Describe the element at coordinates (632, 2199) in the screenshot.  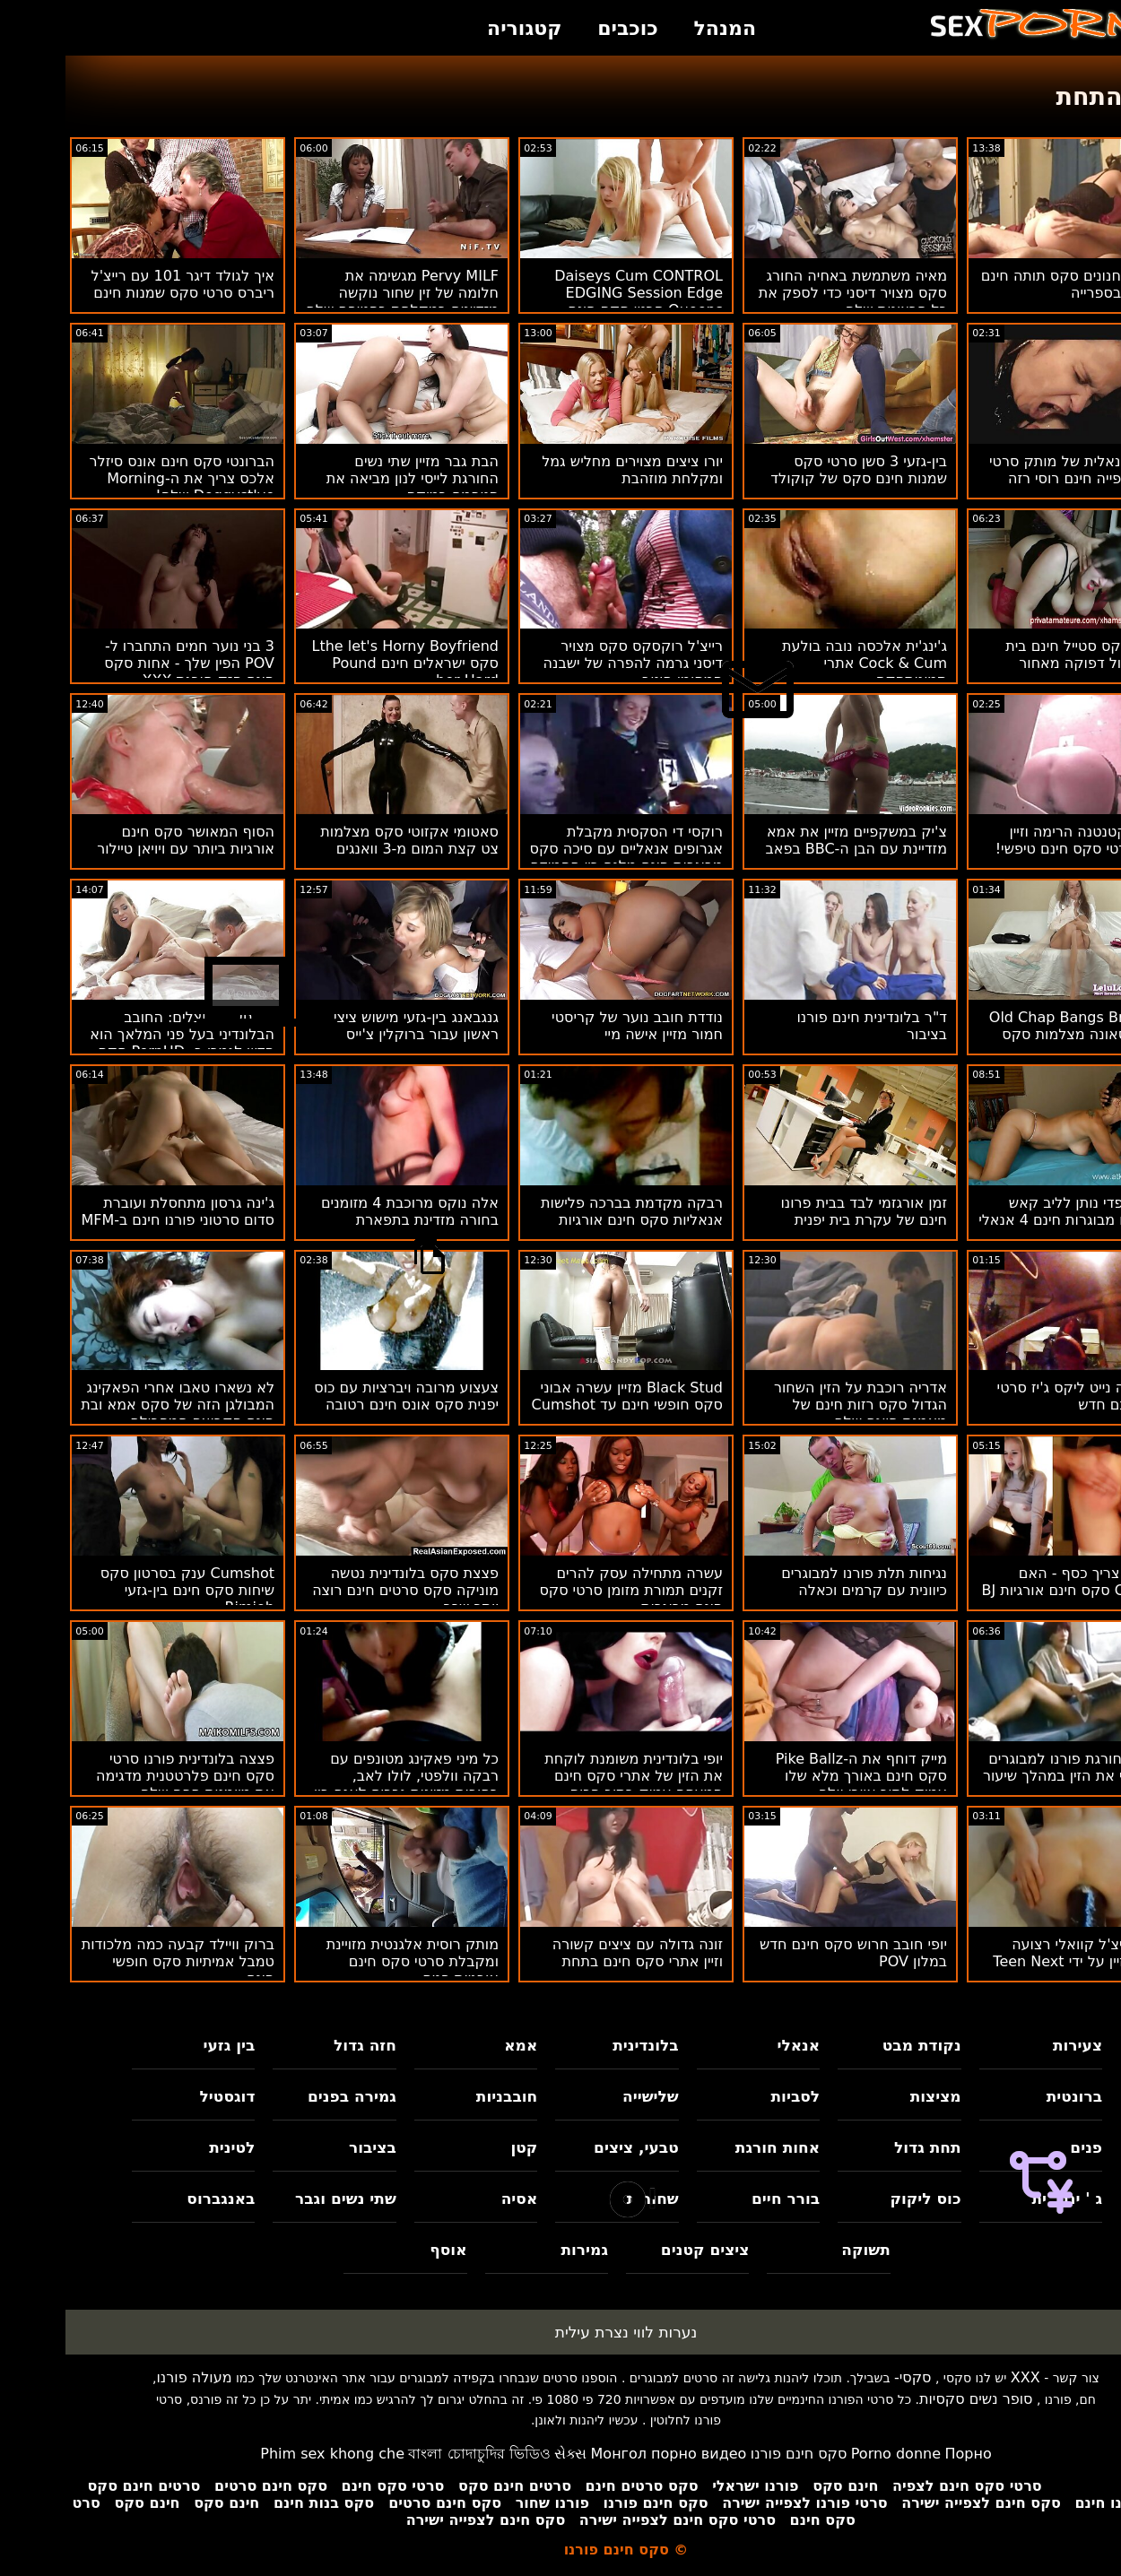
I see `indicates storage disc is full` at that location.